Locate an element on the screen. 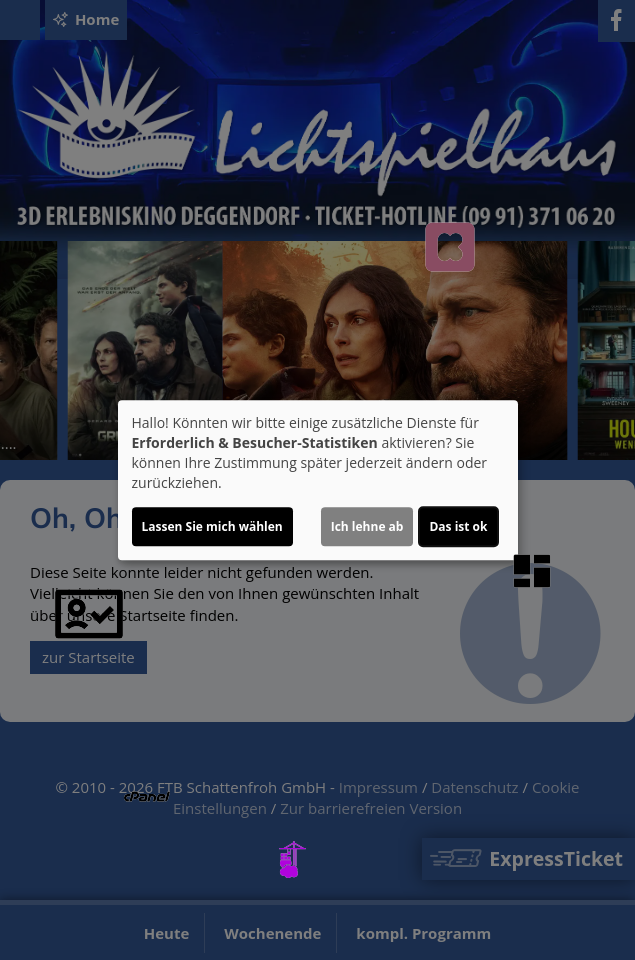 Image resolution: width=635 pixels, height=960 pixels. visit Kickstarter crowdfunding platform is located at coordinates (450, 247).